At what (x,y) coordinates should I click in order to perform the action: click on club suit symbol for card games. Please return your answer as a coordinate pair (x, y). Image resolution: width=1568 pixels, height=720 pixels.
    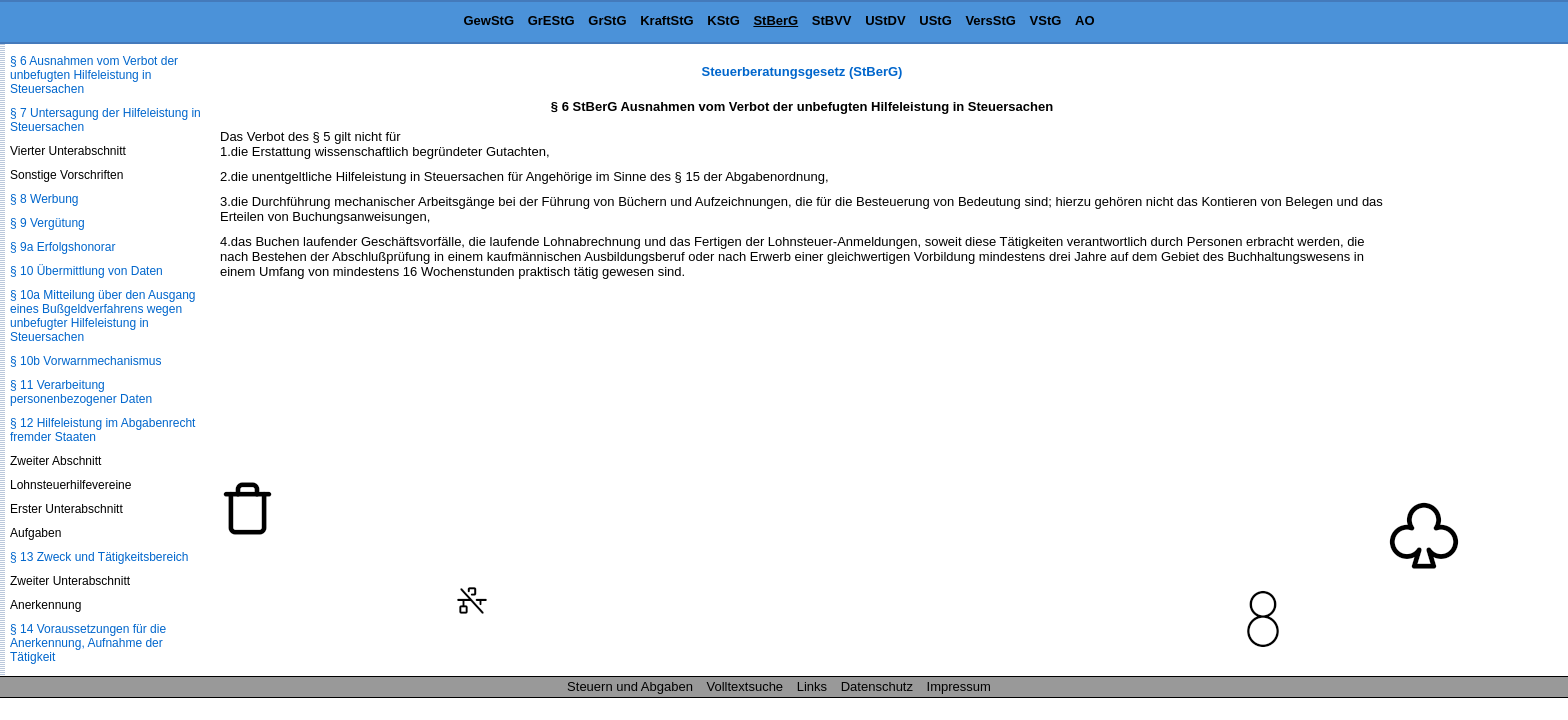
    Looking at the image, I should click on (1424, 537).